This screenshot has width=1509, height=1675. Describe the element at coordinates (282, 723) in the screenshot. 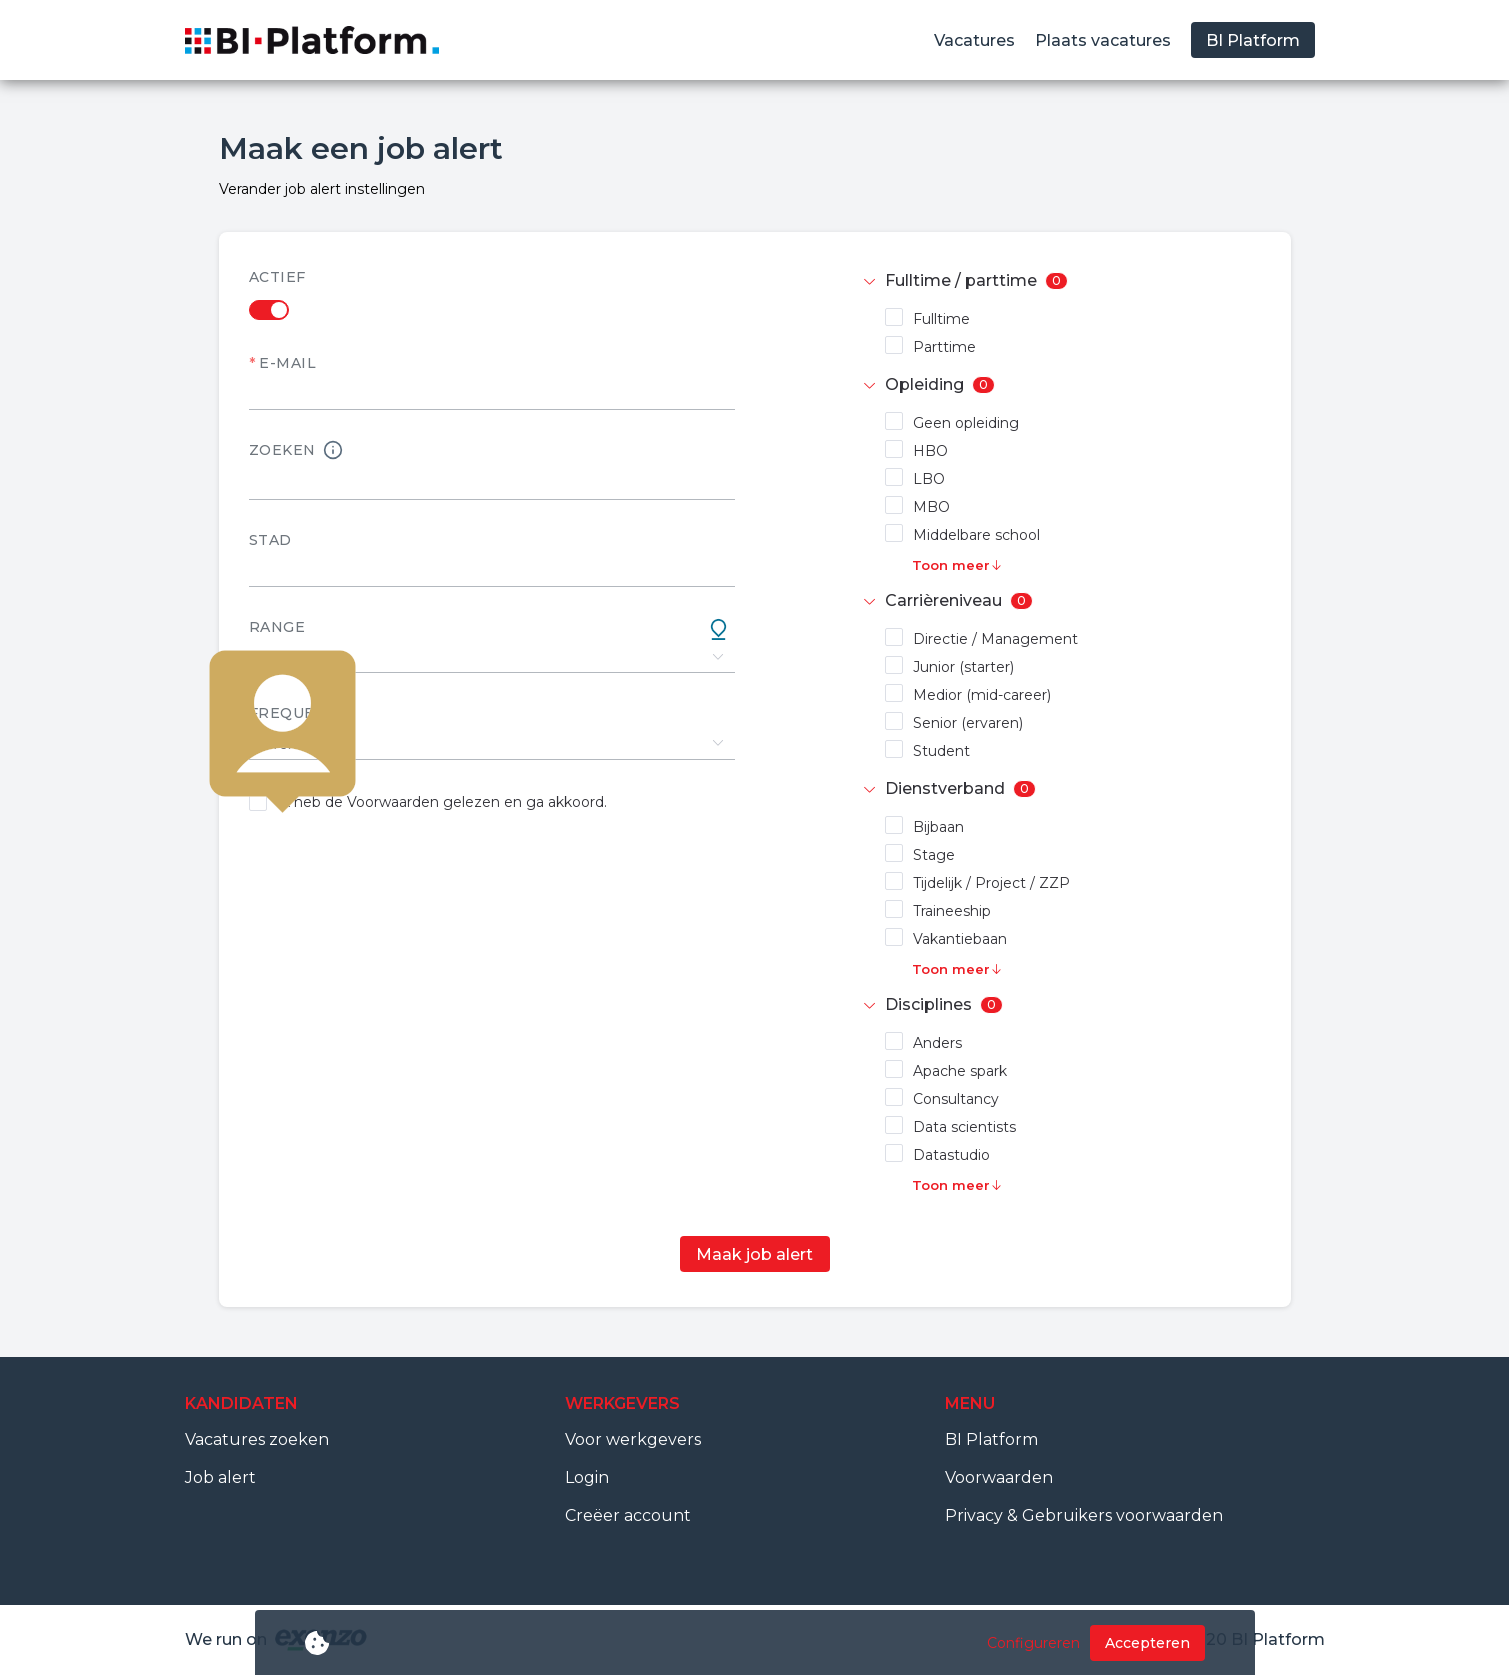

I see `view pinned contact or account` at that location.